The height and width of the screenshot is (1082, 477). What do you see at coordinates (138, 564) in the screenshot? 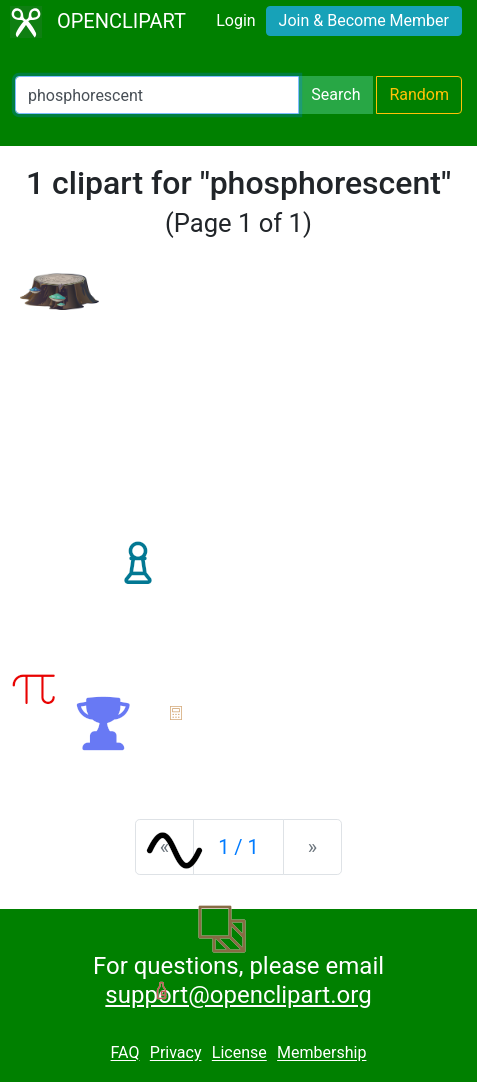
I see `play chess or access chess game` at bounding box center [138, 564].